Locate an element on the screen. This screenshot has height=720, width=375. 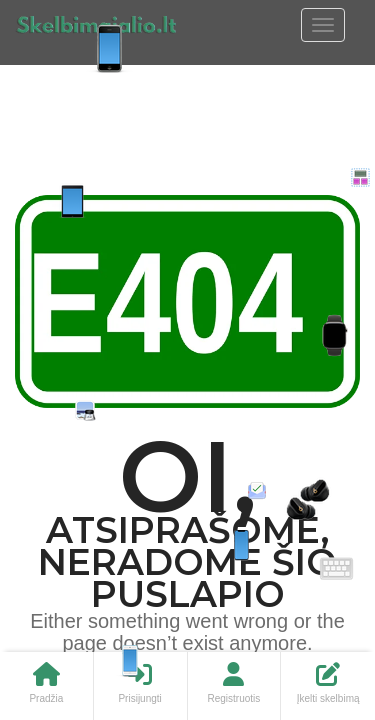
indicates a connected iPhone device is located at coordinates (109, 48).